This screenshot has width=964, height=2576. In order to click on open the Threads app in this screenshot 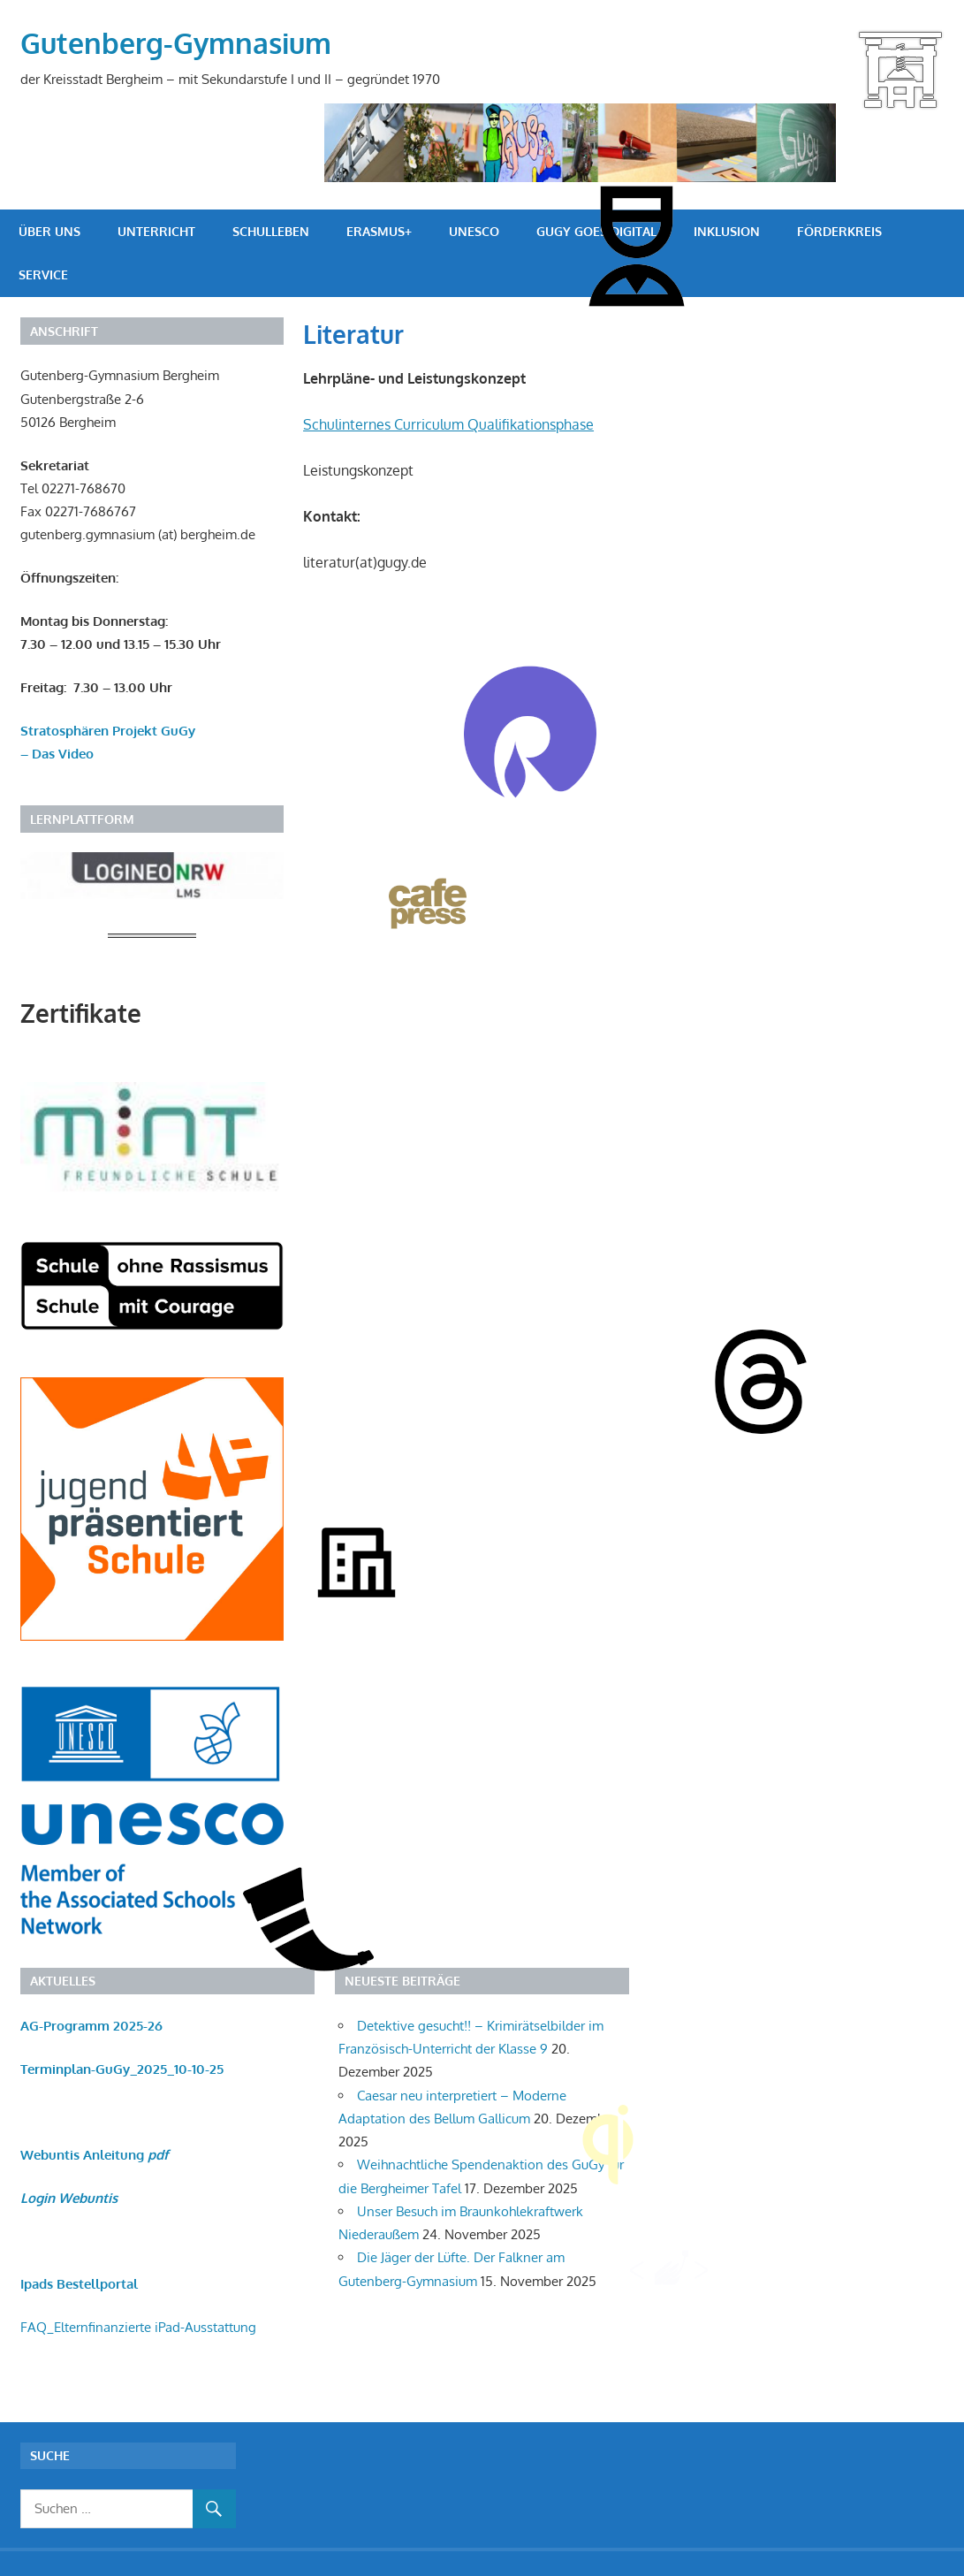, I will do `click(761, 1382)`.